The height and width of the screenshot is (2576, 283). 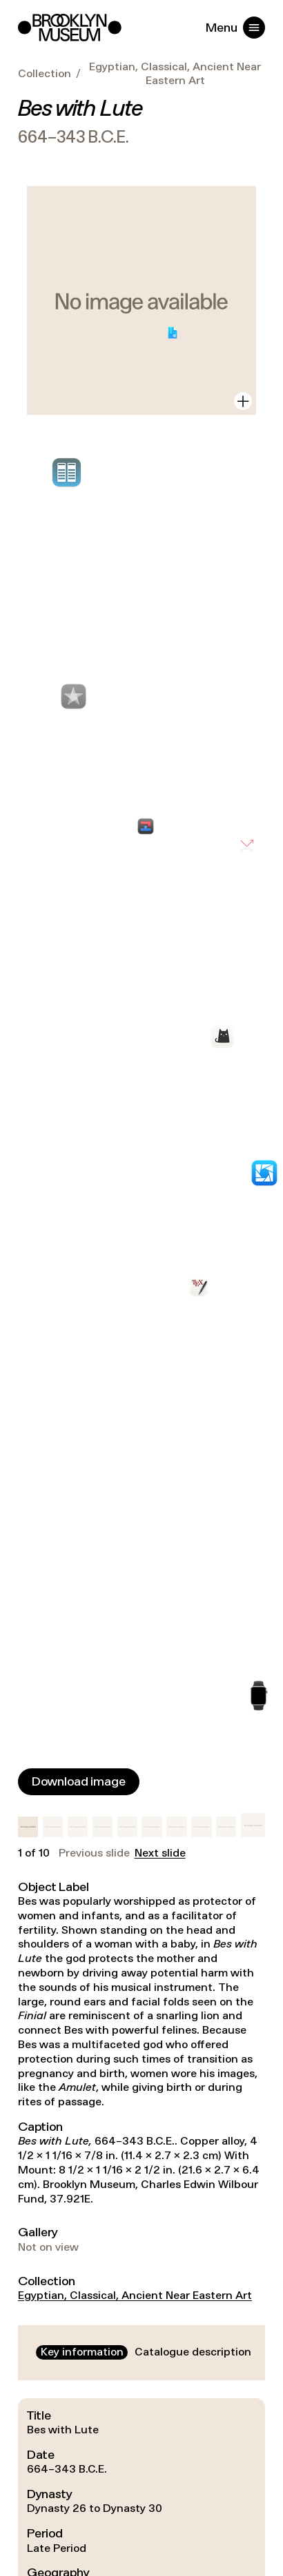 What do you see at coordinates (198, 1287) in the screenshot?
I see `open texstudio latex editor` at bounding box center [198, 1287].